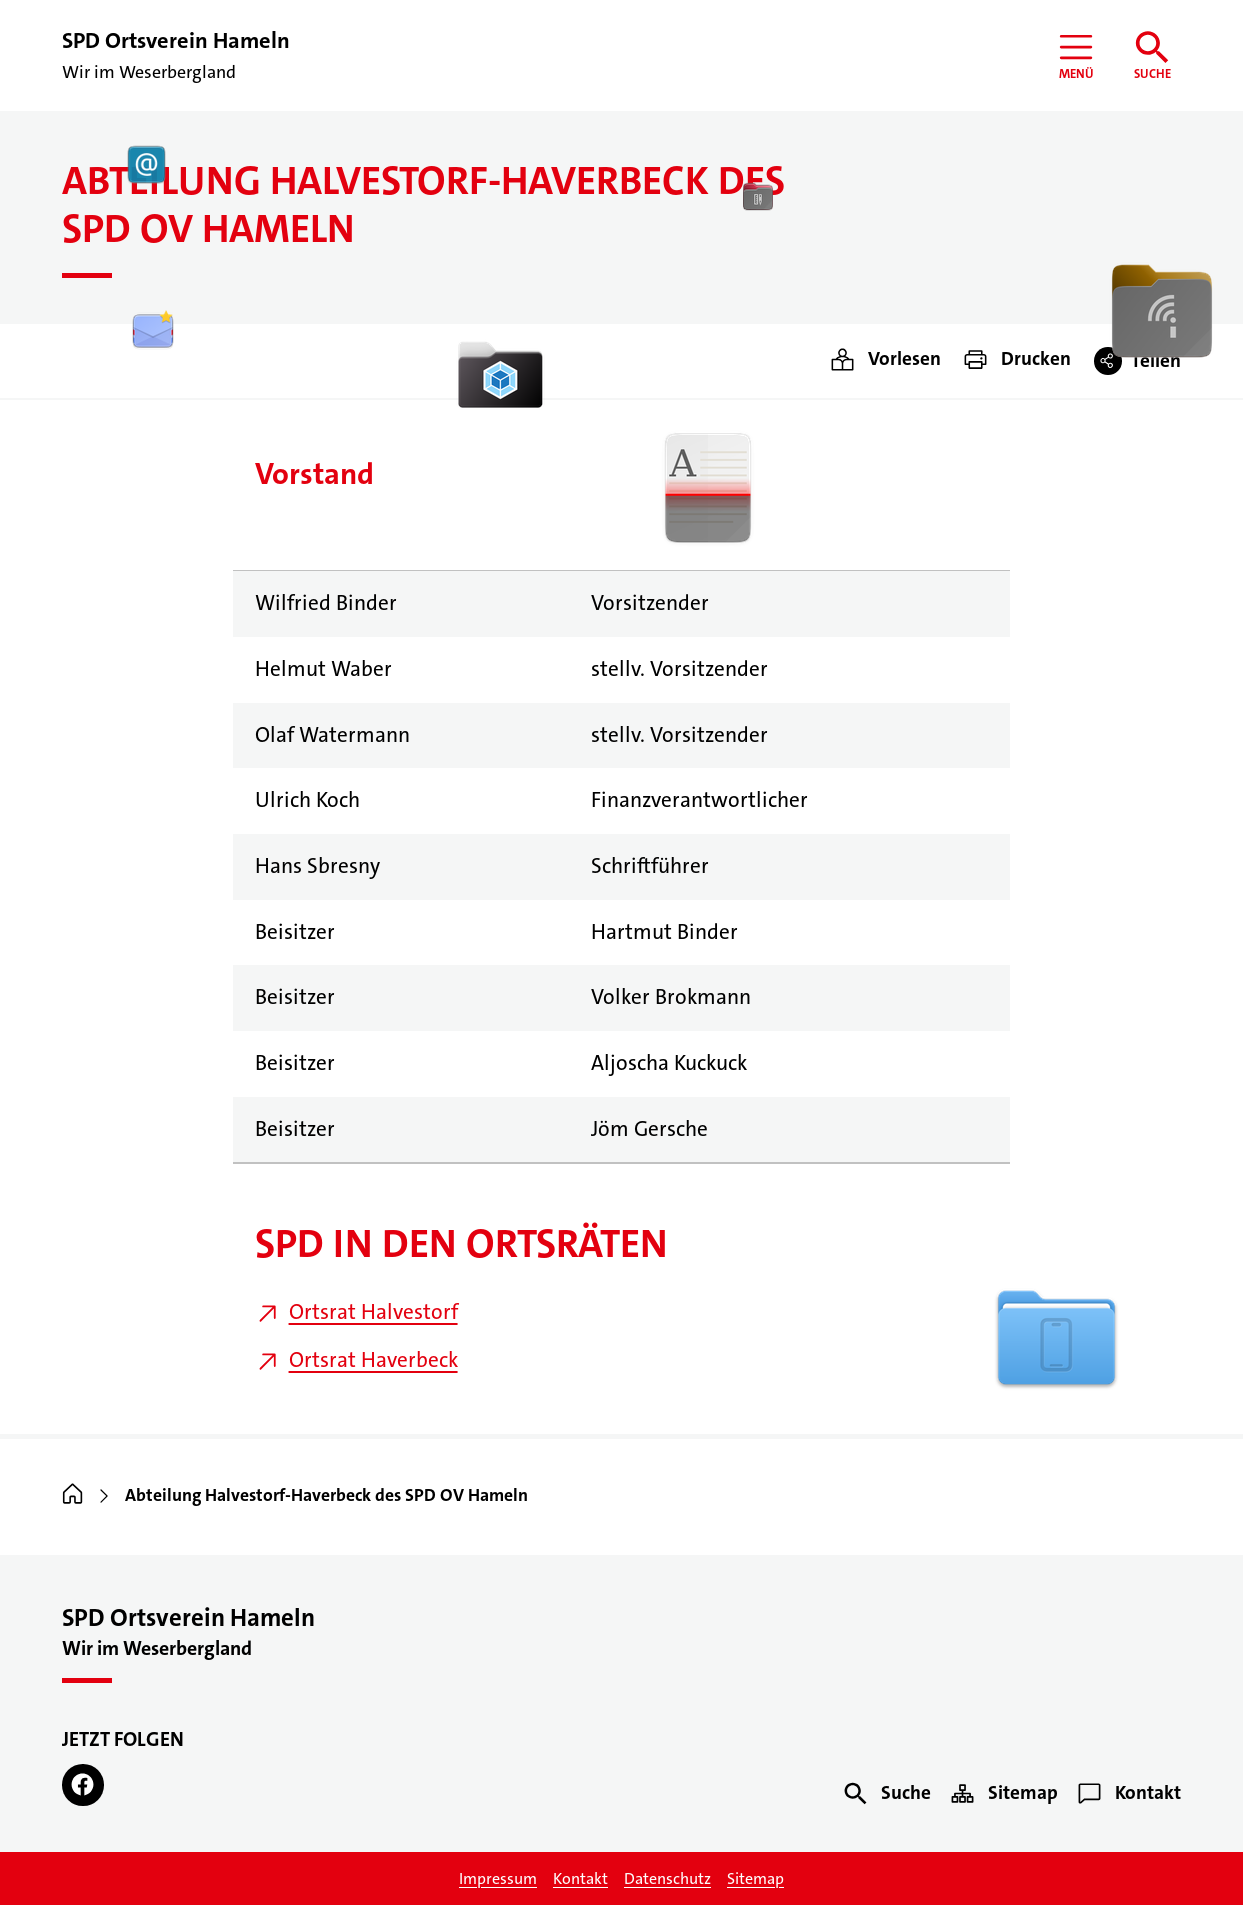 This screenshot has height=1905, width=1243. What do you see at coordinates (153, 331) in the screenshot?
I see `mark email as unread` at bounding box center [153, 331].